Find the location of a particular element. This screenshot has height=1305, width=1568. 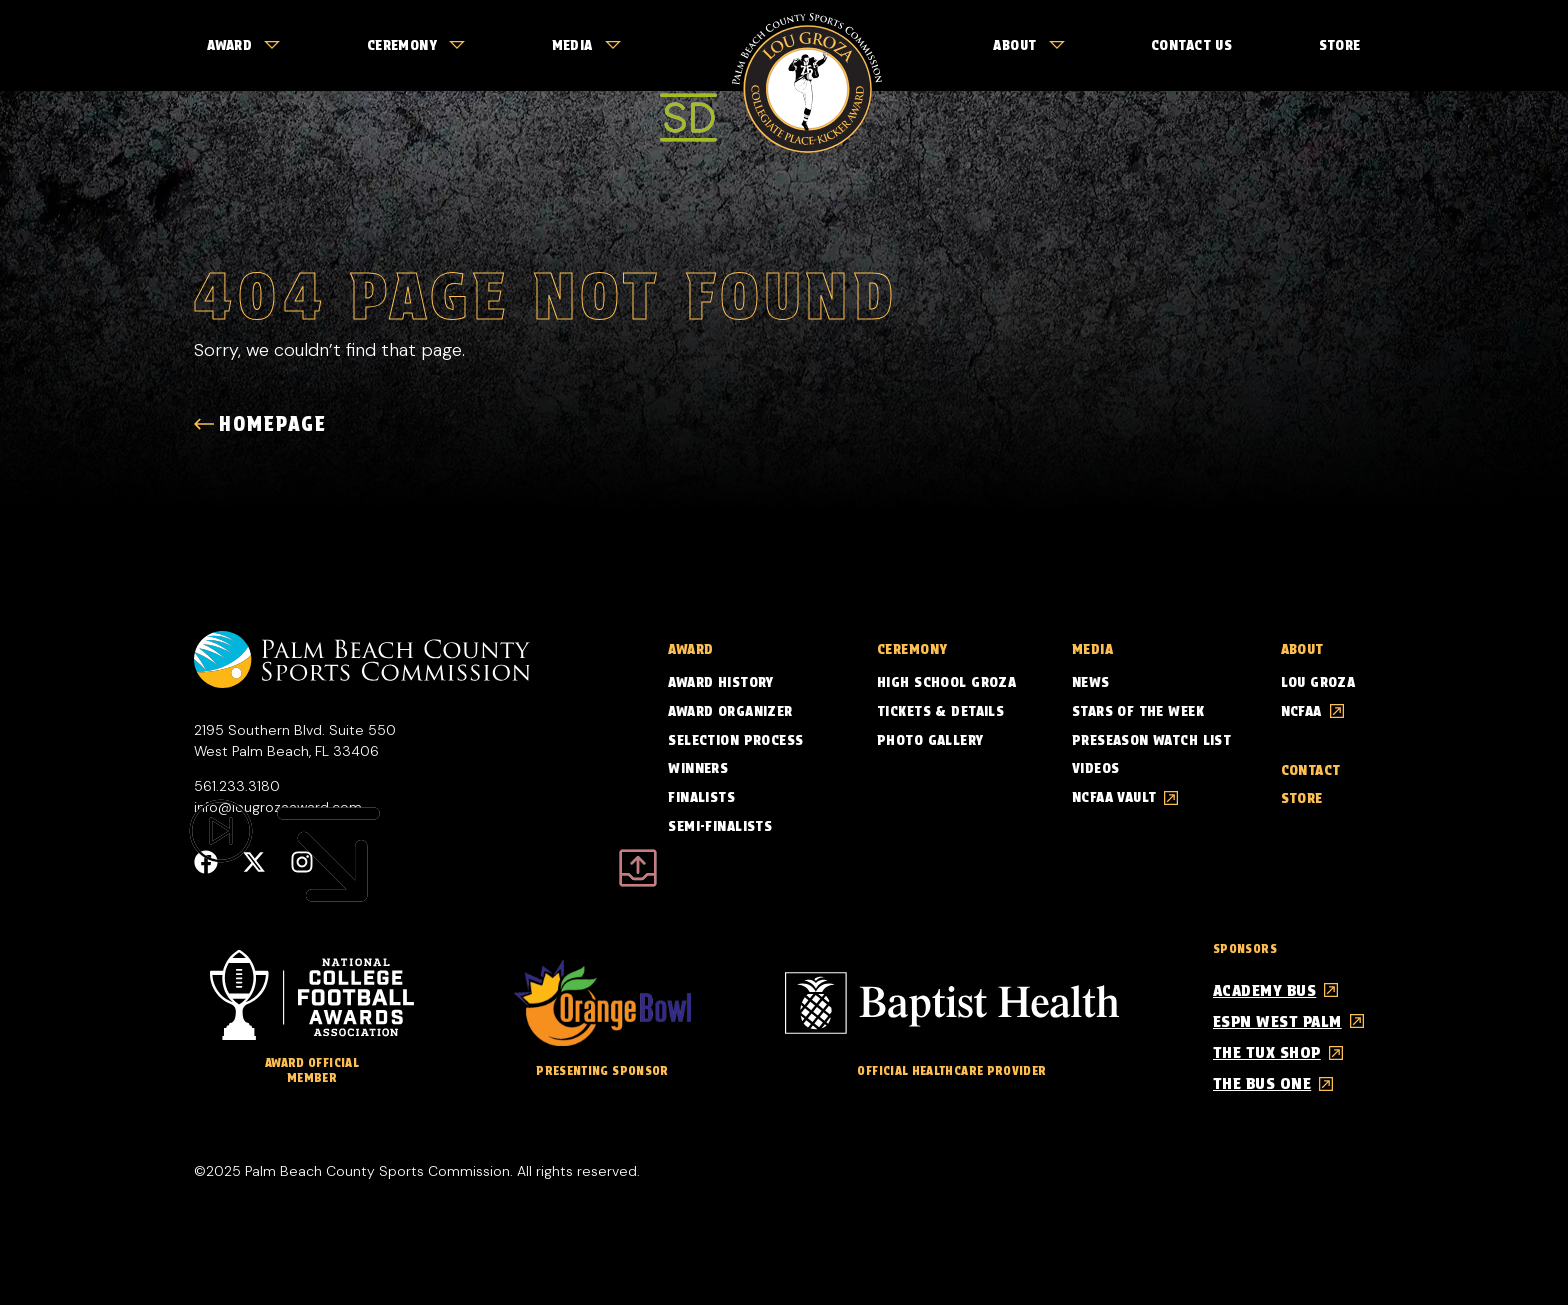

skip to the next track is located at coordinates (221, 831).